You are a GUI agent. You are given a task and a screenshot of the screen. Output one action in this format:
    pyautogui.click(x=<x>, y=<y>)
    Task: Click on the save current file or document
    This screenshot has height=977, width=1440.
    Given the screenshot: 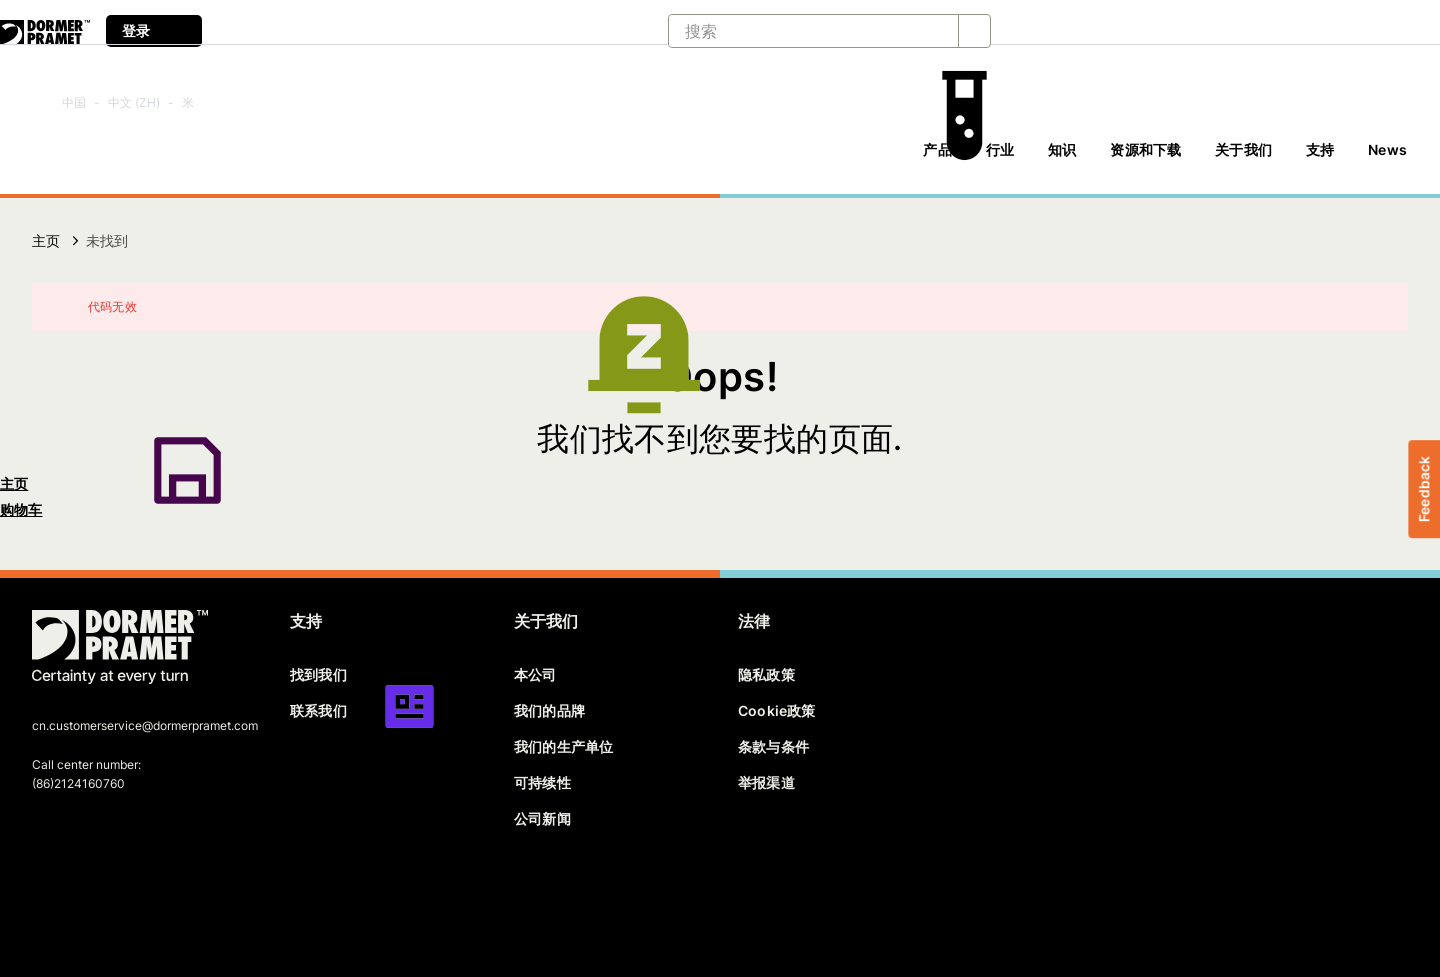 What is the action you would take?
    pyautogui.click(x=187, y=470)
    